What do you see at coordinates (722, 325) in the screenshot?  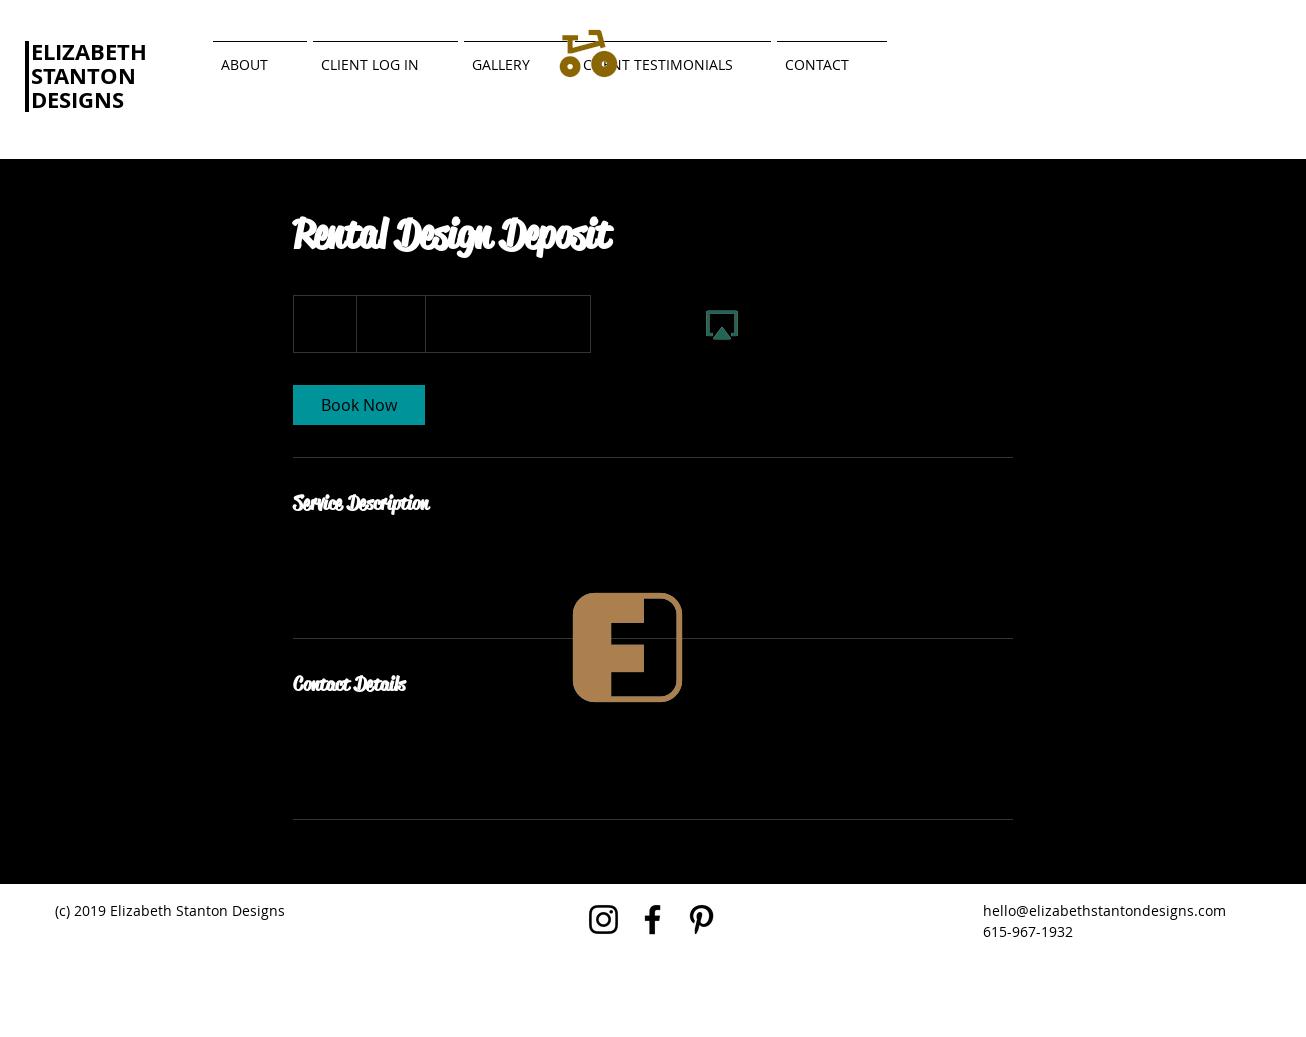 I see `stream content to an airplay-enabled device` at bounding box center [722, 325].